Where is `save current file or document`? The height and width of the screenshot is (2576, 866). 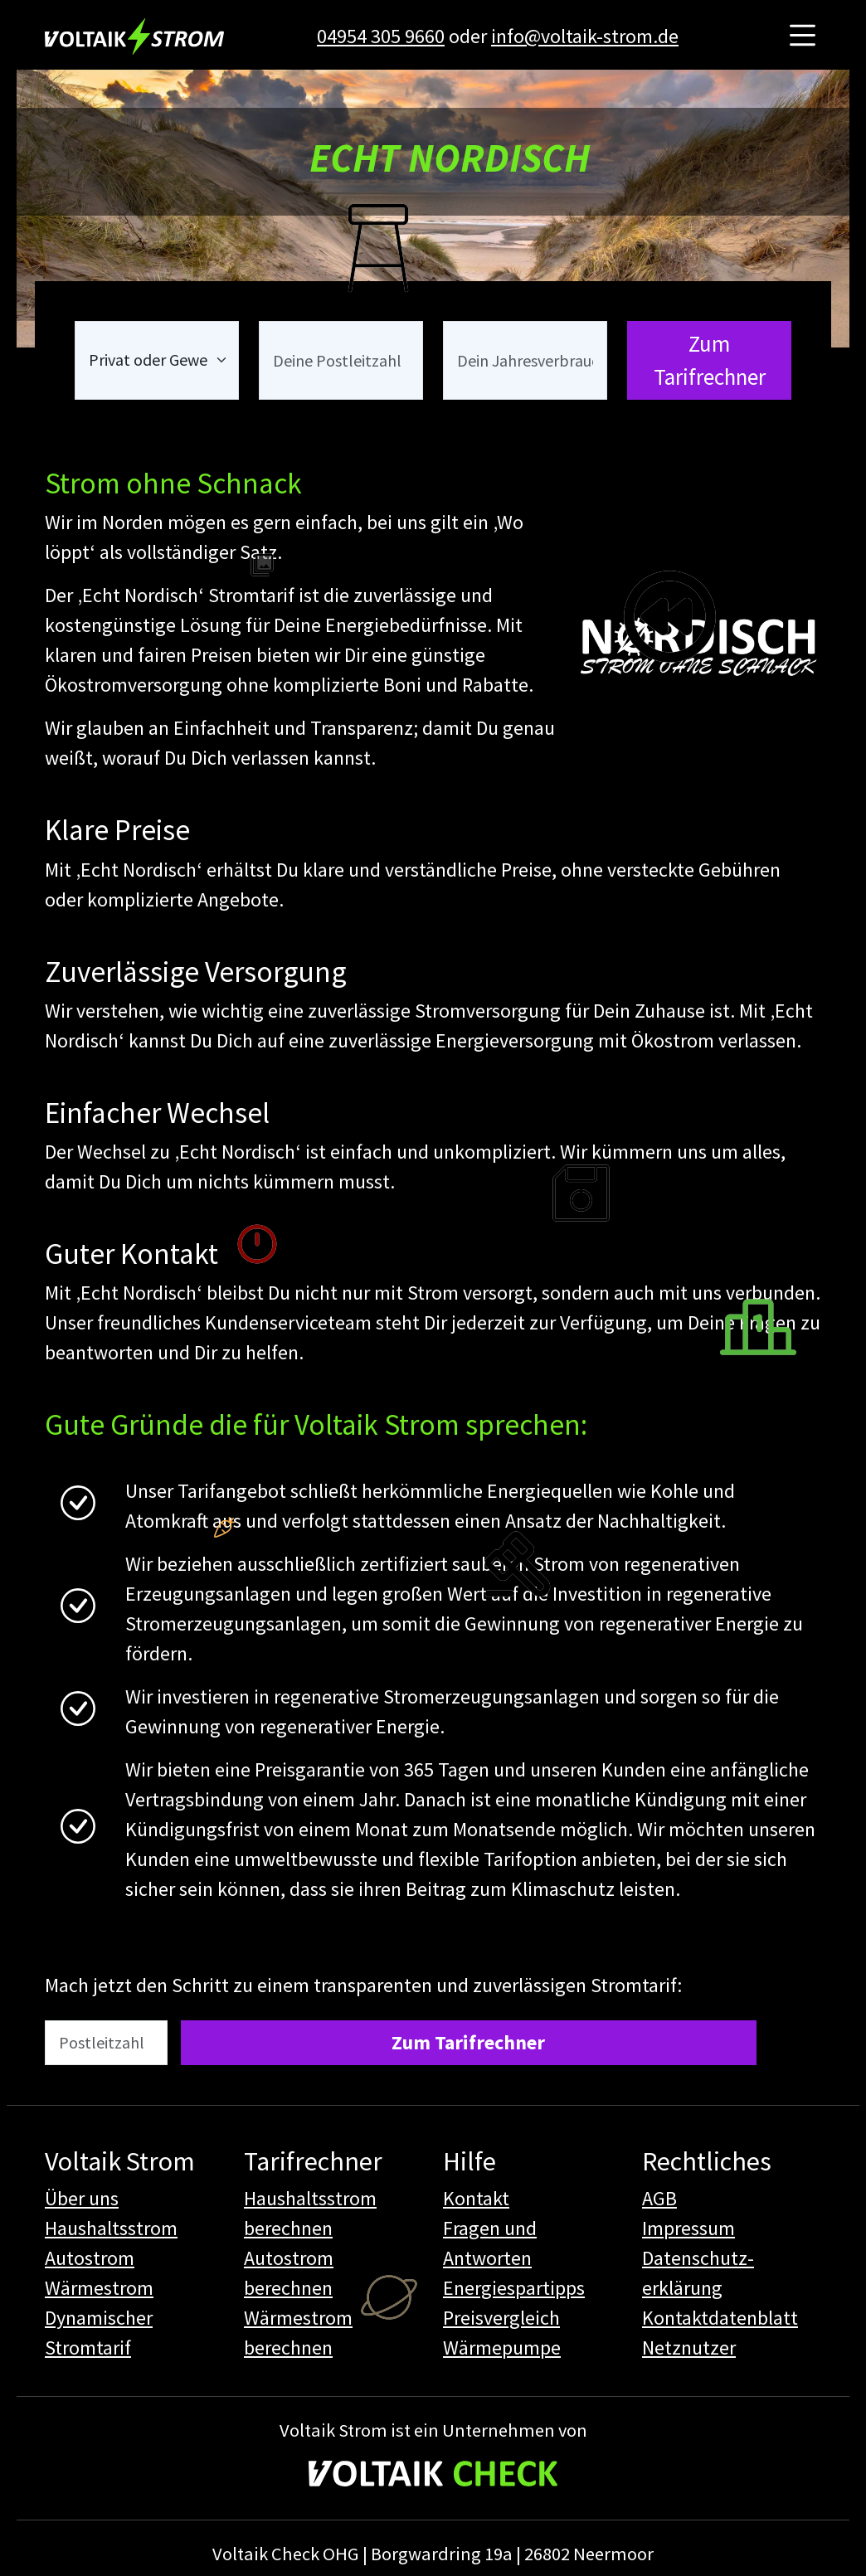 save current file or document is located at coordinates (581, 1193).